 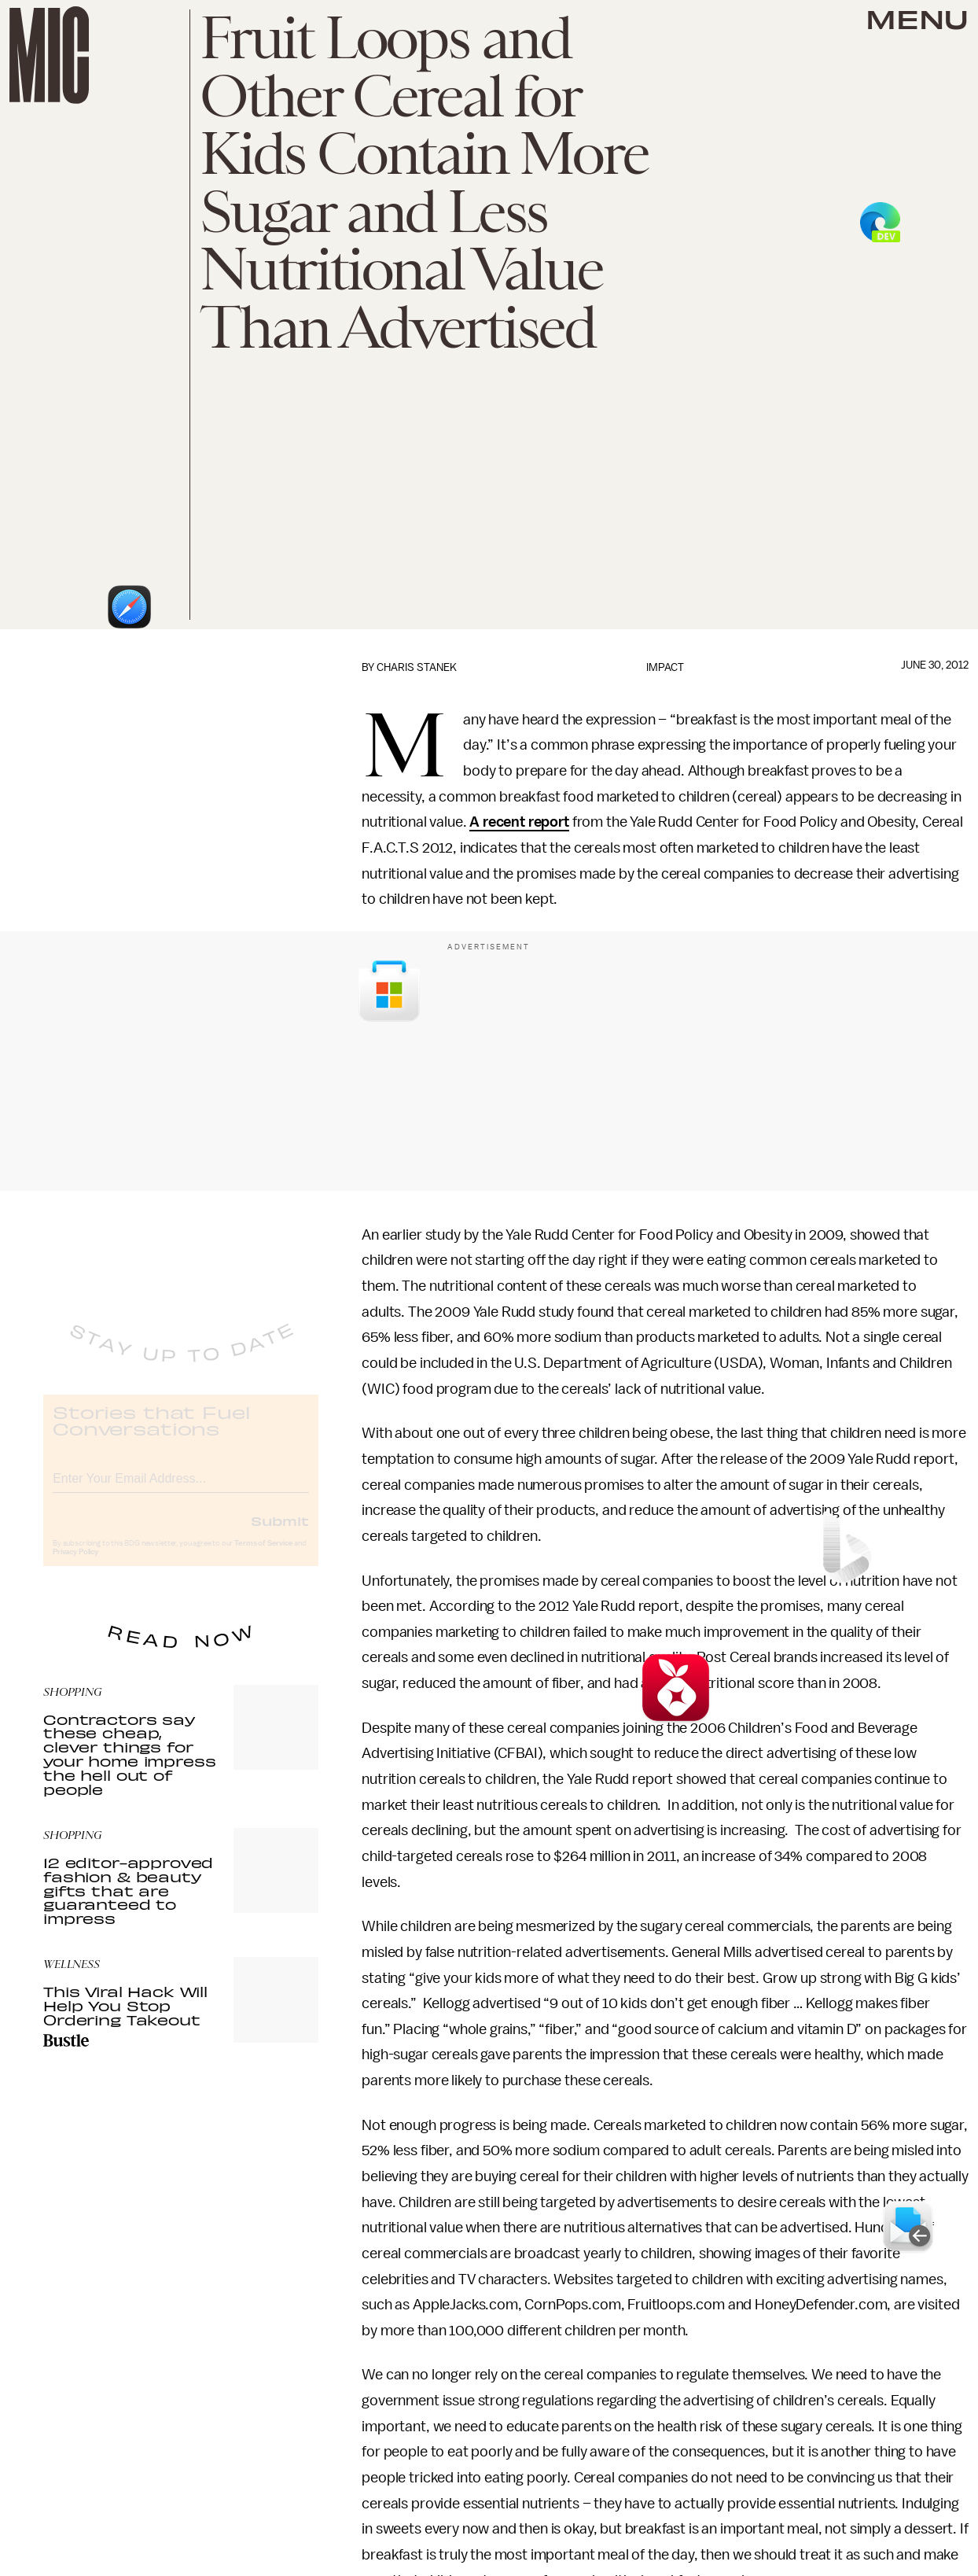 I want to click on open microsoft bing search app, so click(x=847, y=1547).